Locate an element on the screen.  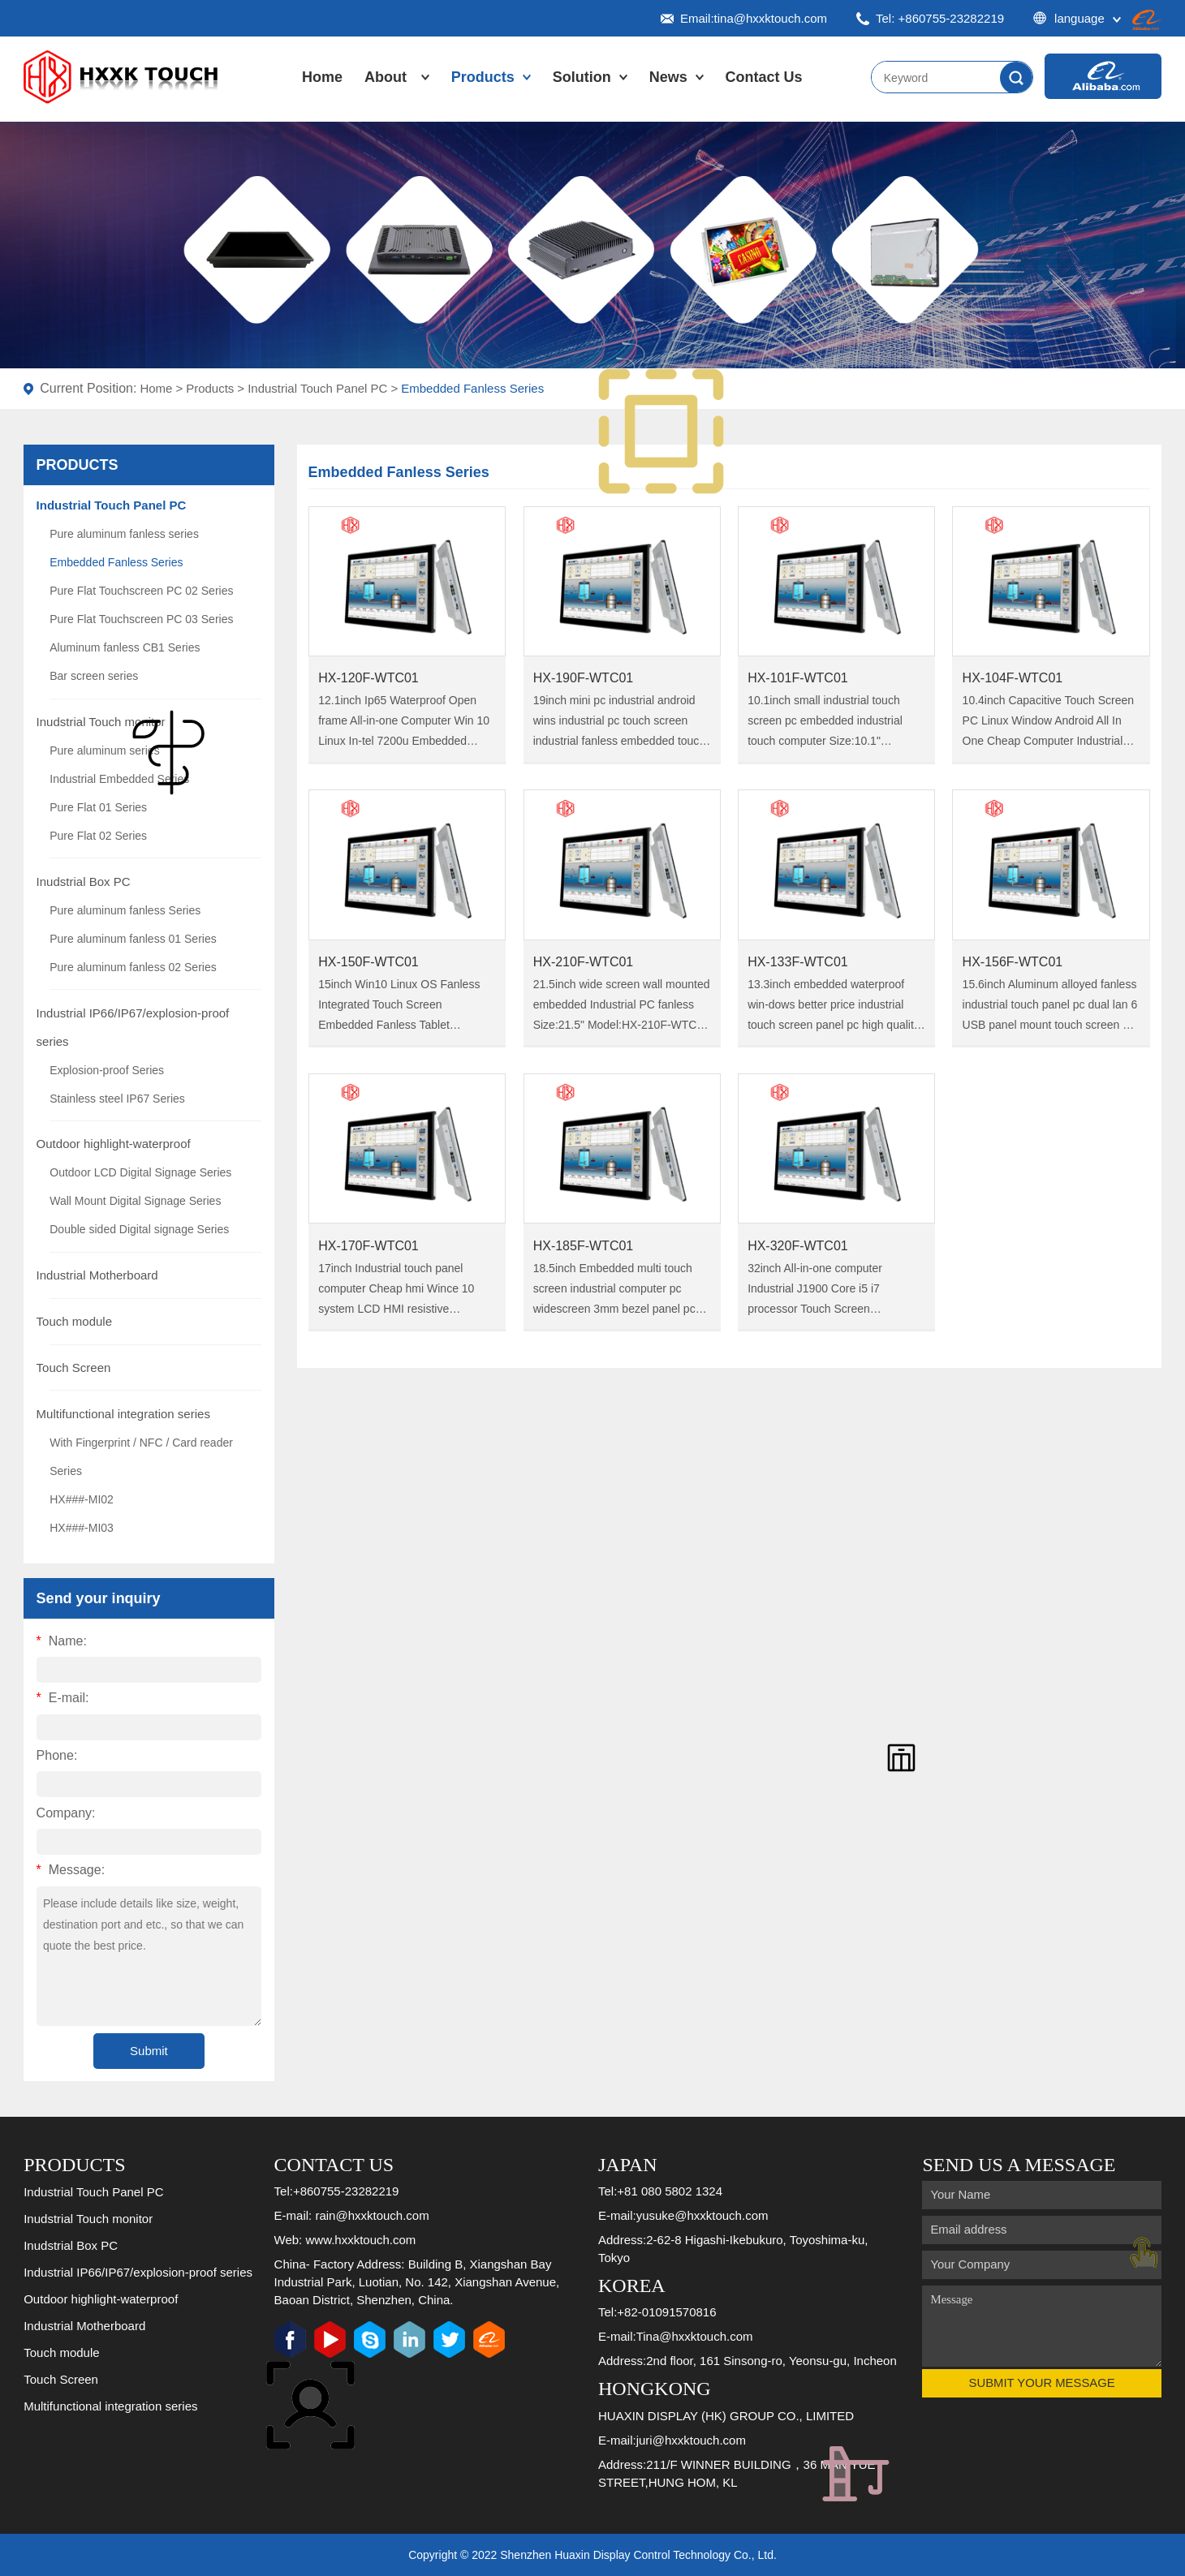
focus on current user profile is located at coordinates (310, 2405).